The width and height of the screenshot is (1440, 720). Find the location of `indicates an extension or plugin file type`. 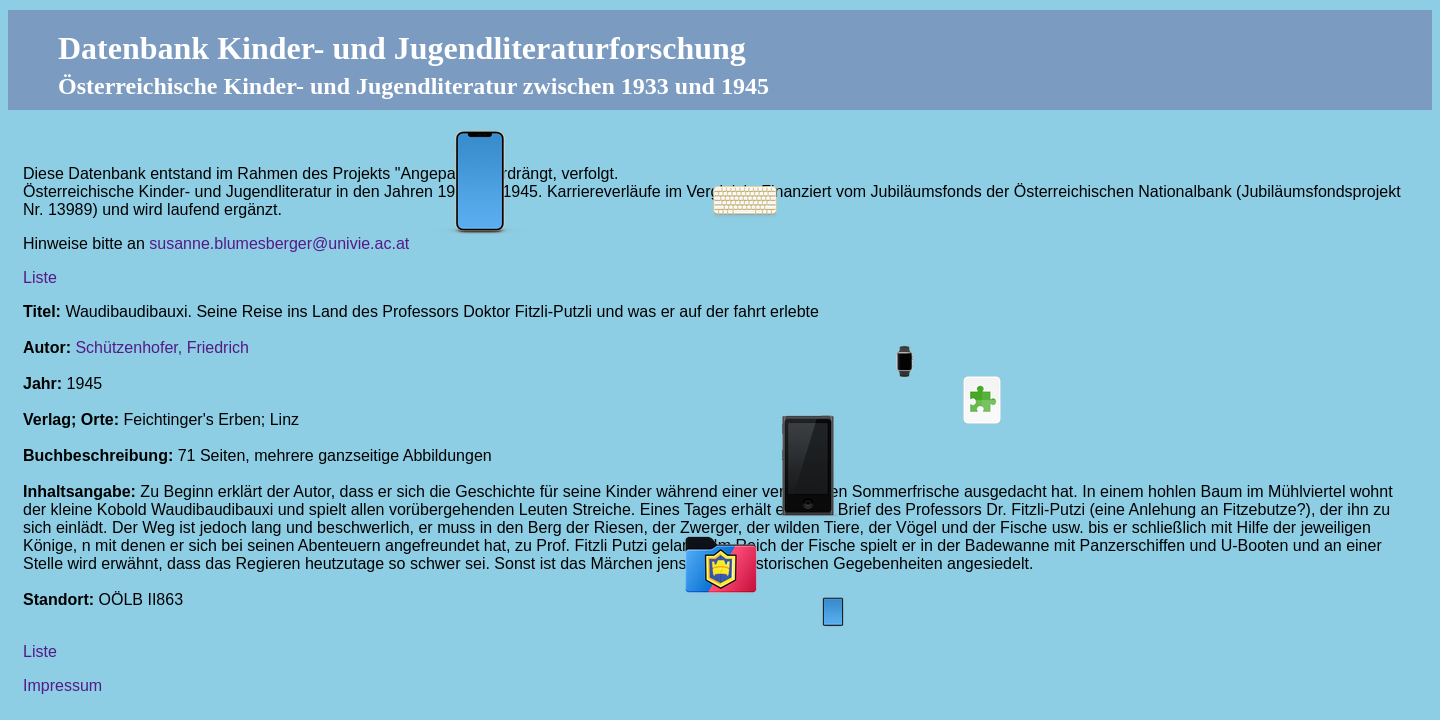

indicates an extension or plugin file type is located at coordinates (982, 400).